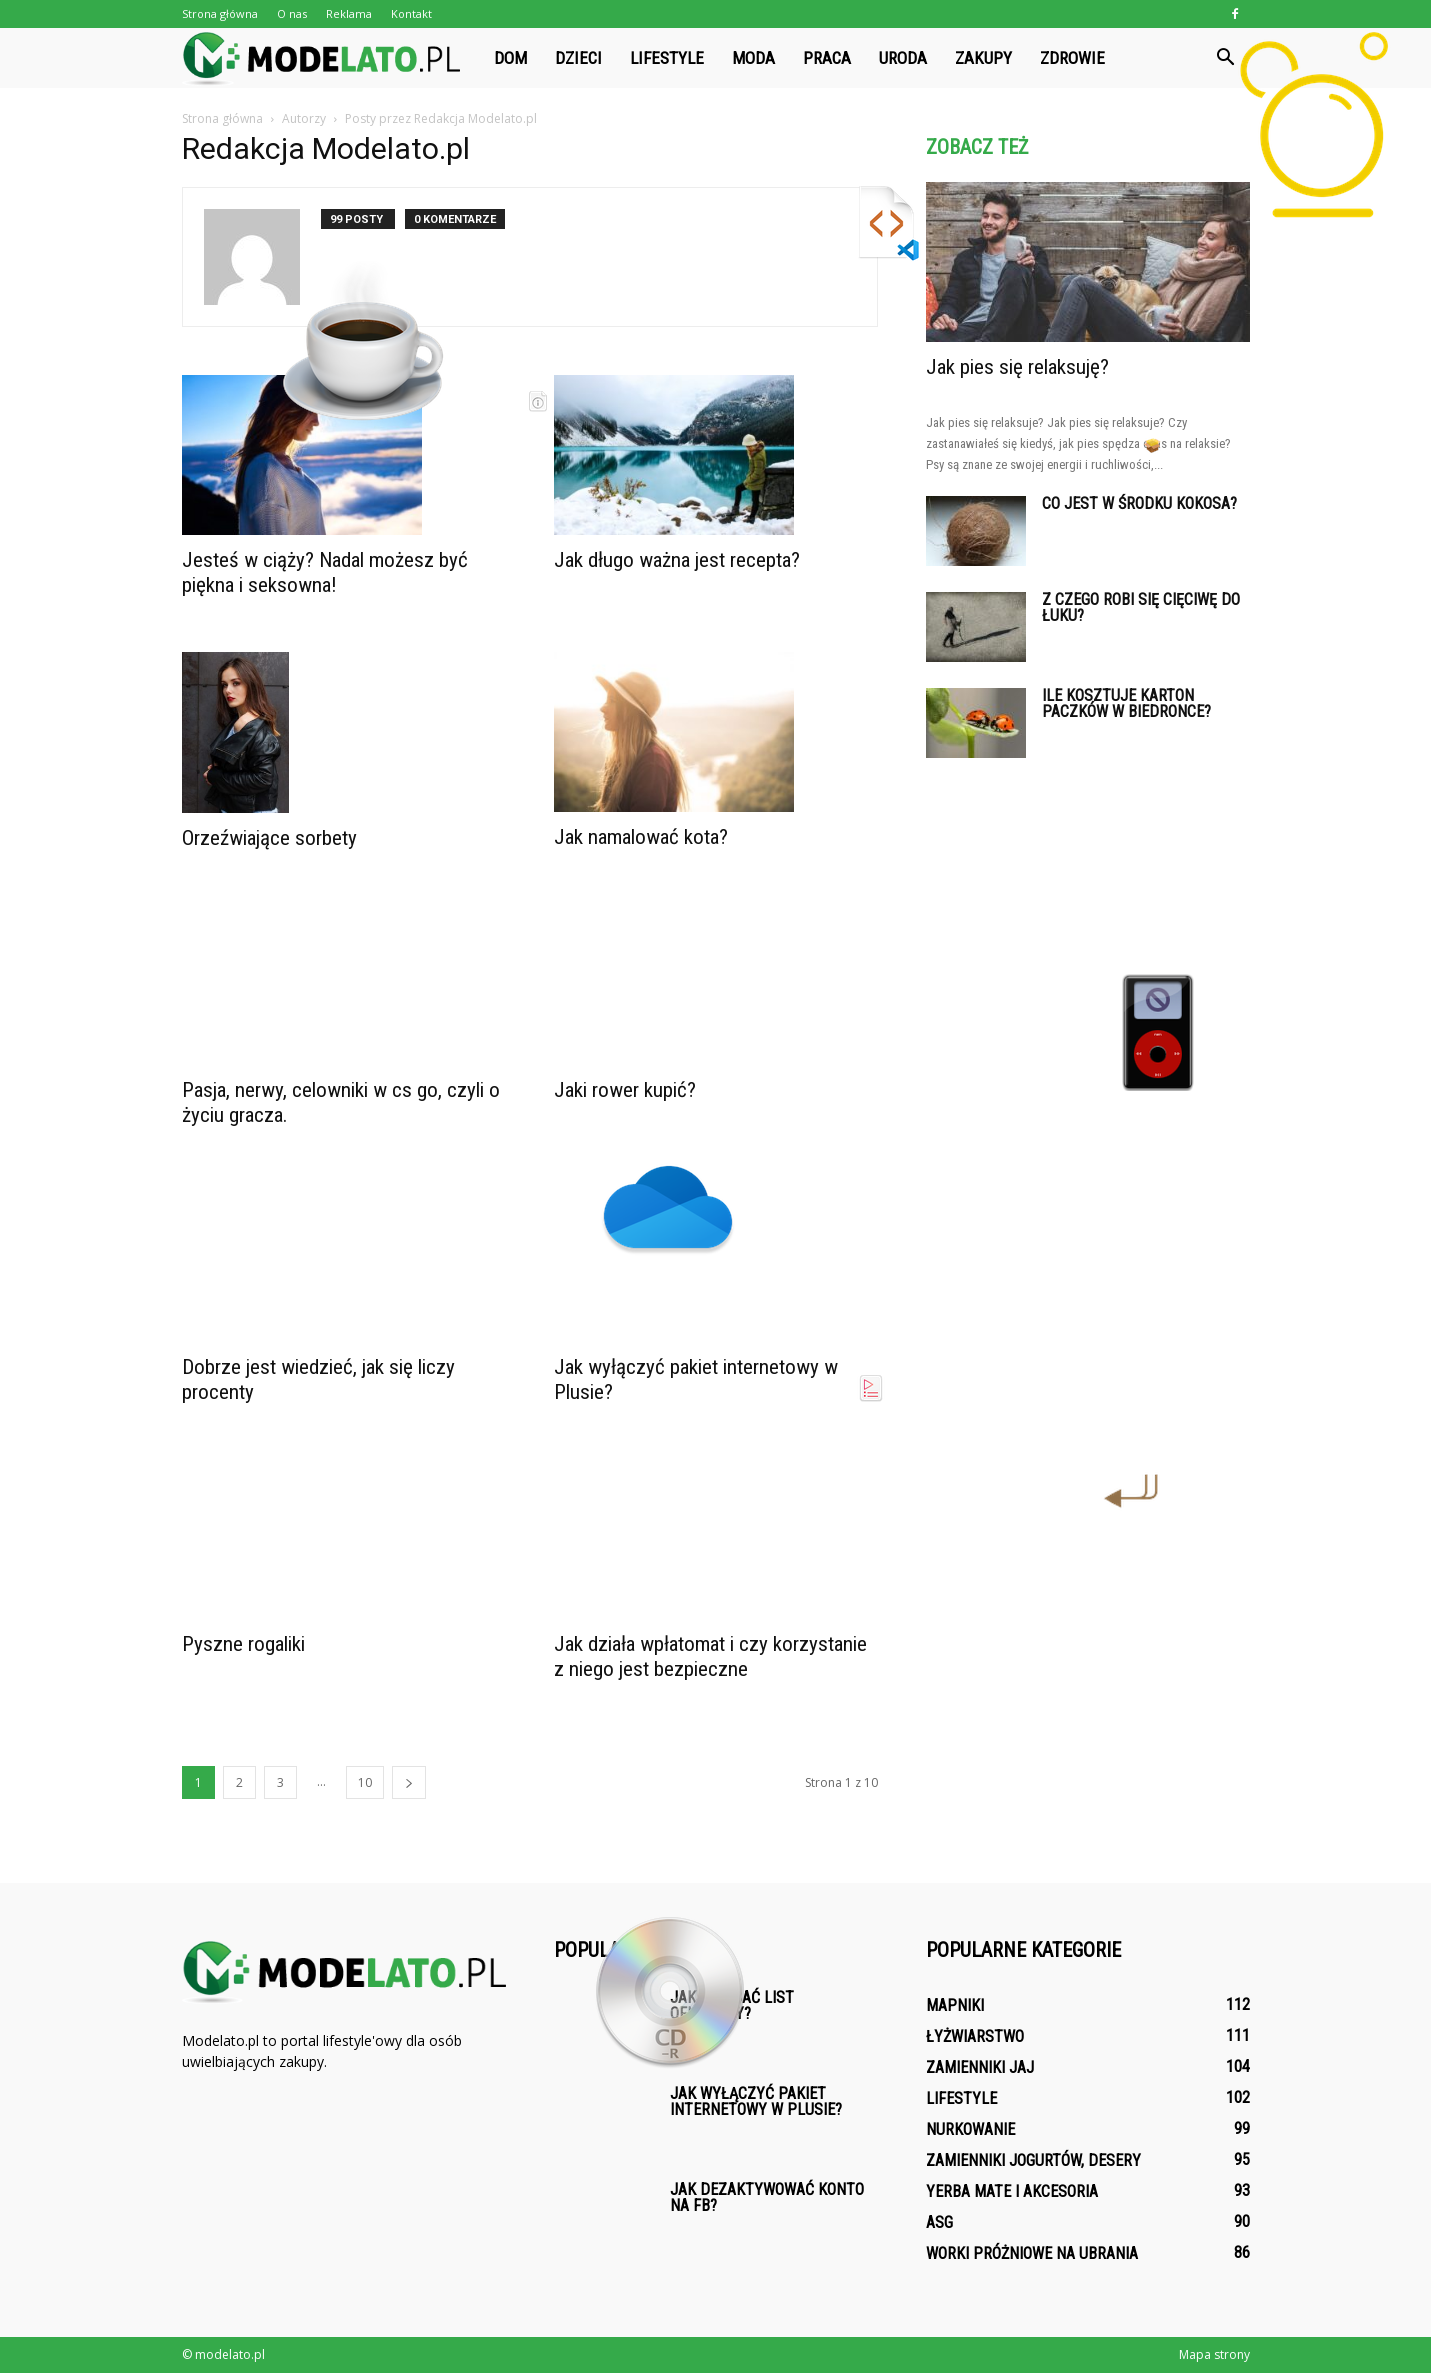  What do you see at coordinates (1322, 124) in the screenshot?
I see `add particle effects to video` at bounding box center [1322, 124].